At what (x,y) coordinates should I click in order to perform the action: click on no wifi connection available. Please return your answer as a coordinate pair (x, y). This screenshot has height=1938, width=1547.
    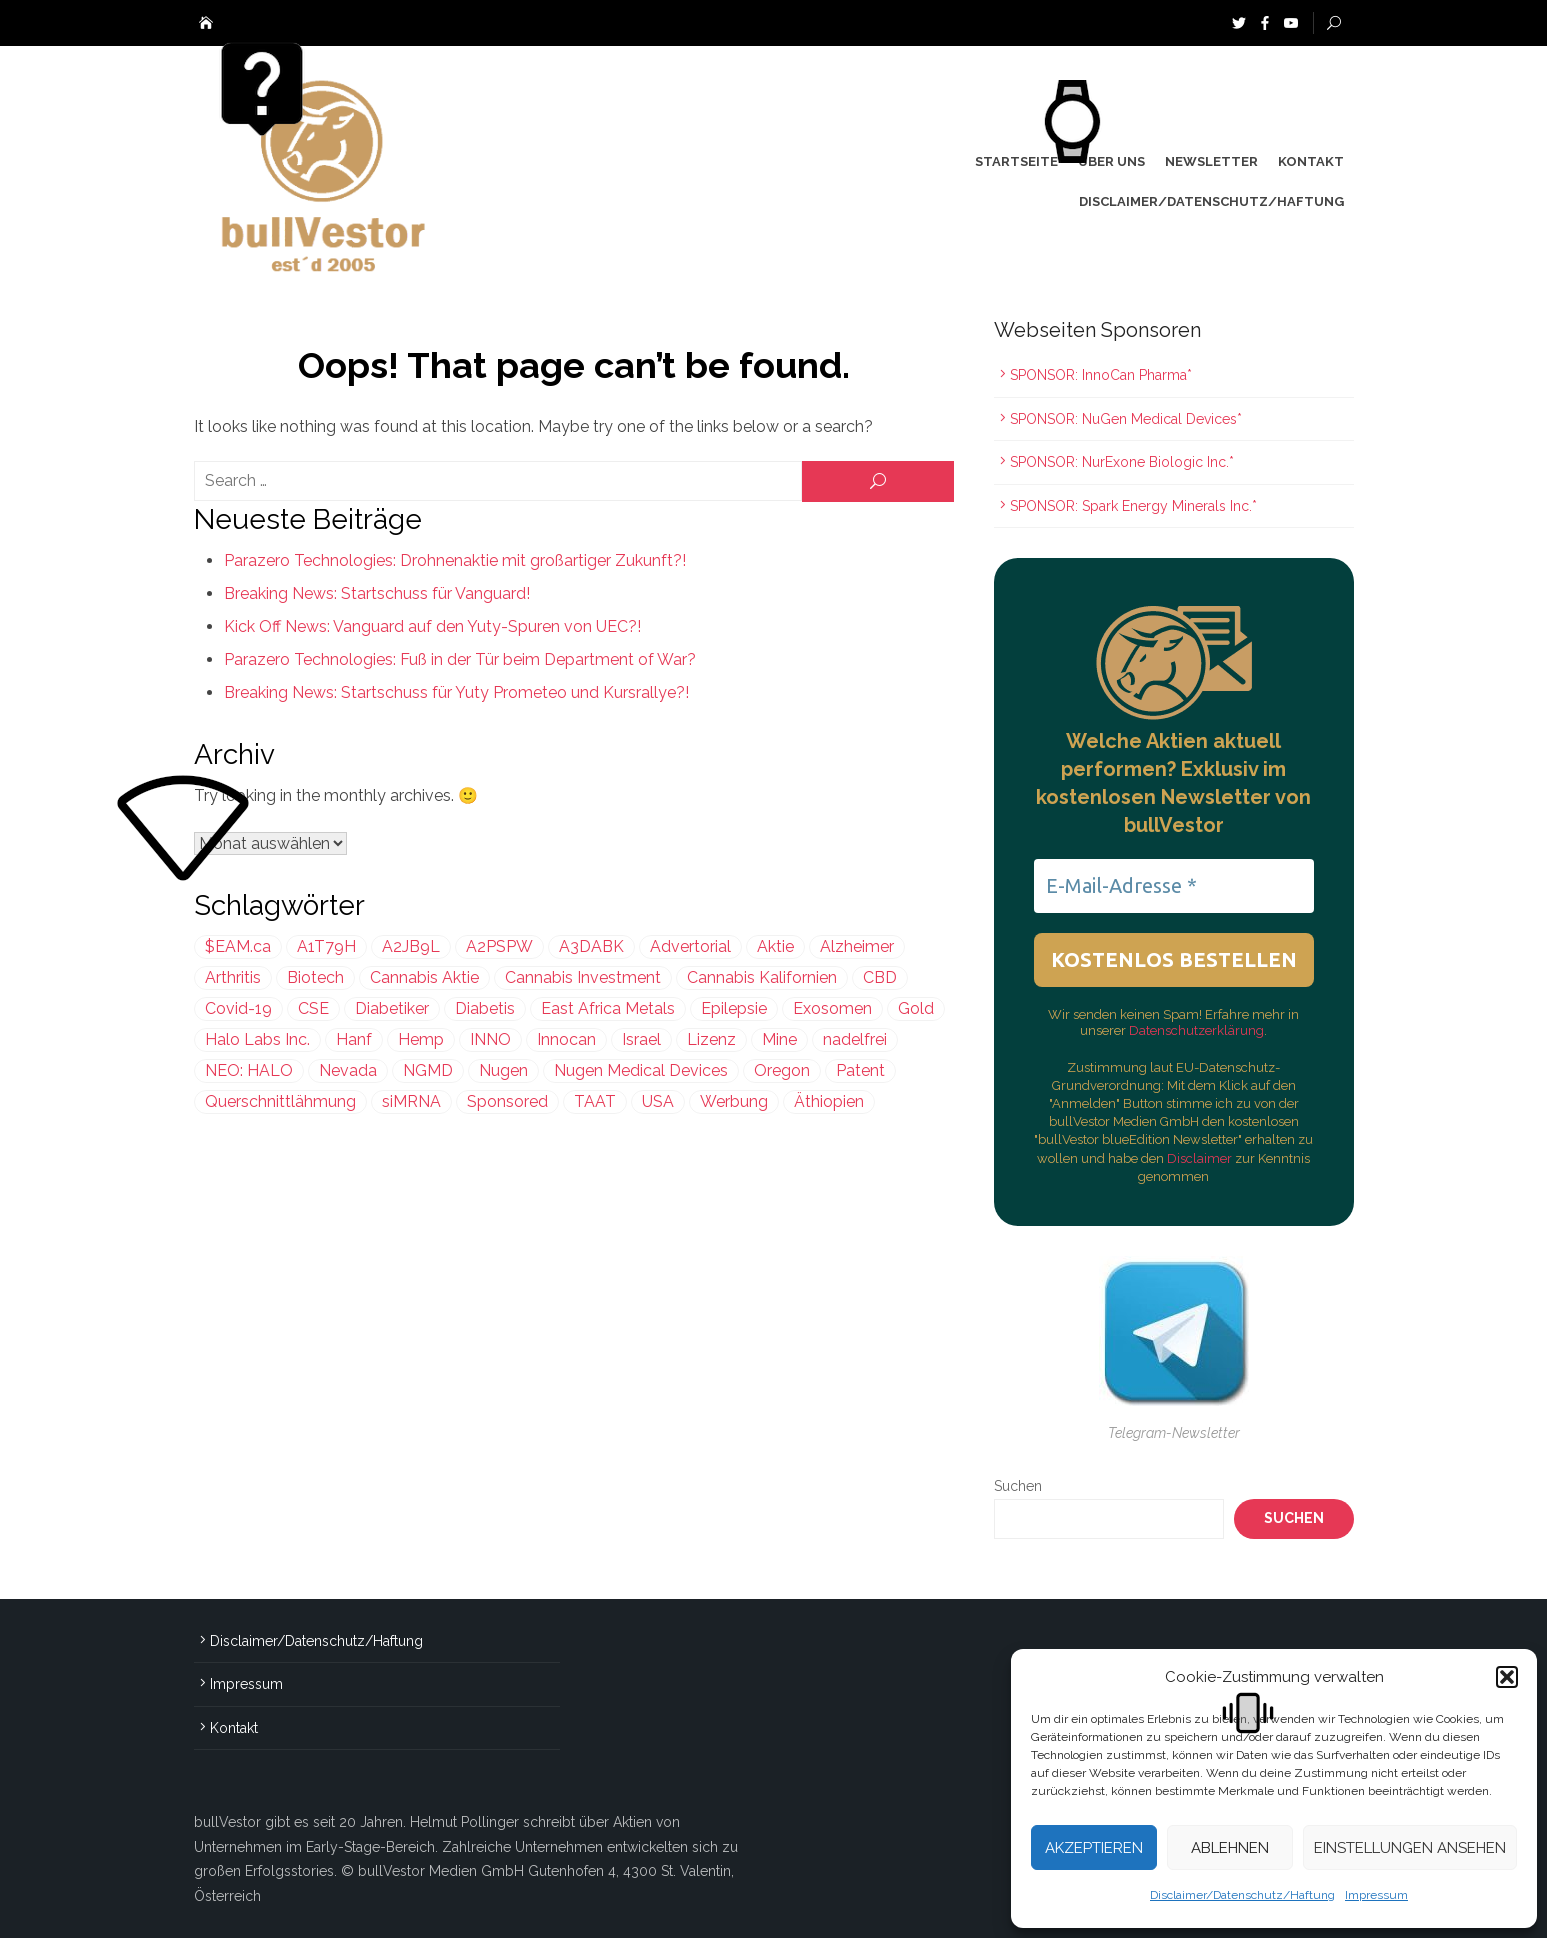
    Looking at the image, I should click on (183, 828).